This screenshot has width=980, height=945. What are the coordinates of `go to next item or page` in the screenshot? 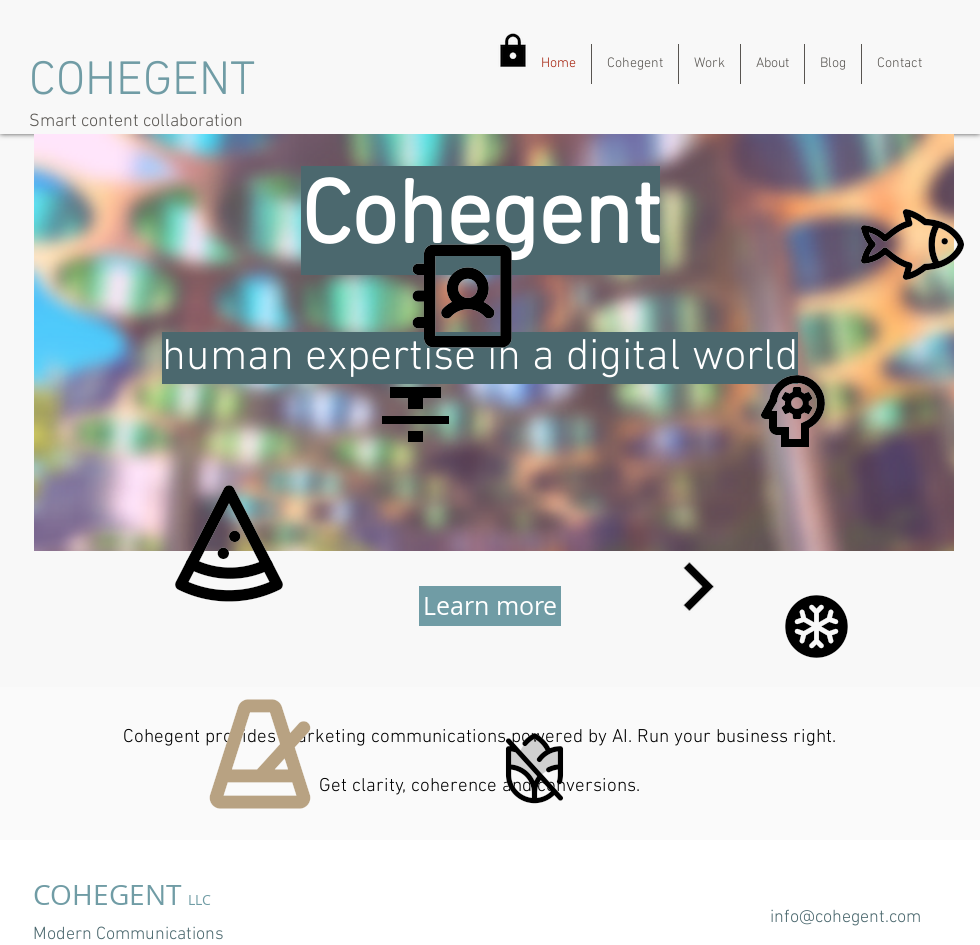 It's located at (697, 586).